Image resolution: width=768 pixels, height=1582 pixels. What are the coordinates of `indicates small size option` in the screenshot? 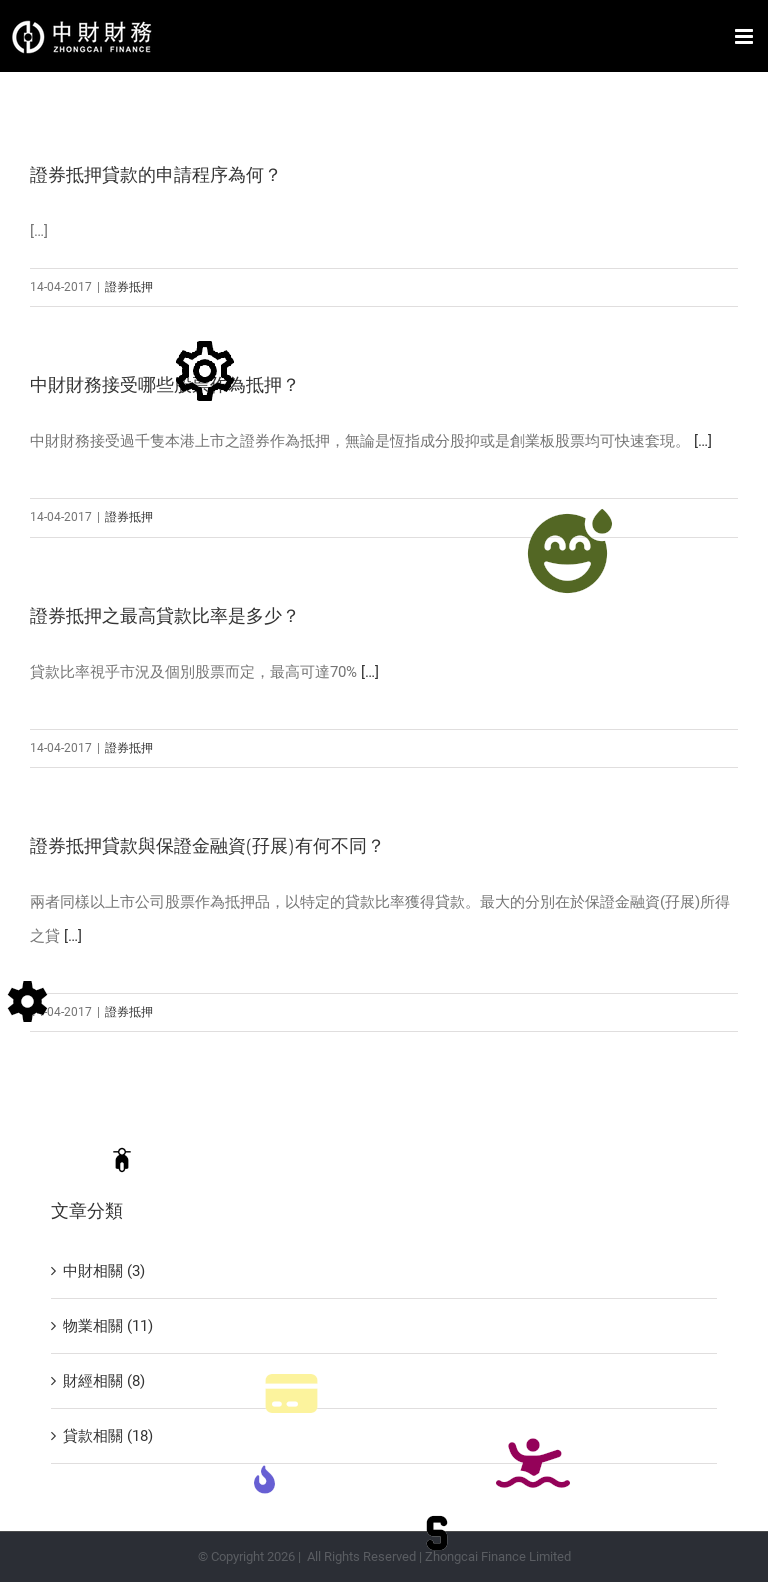 It's located at (437, 1533).